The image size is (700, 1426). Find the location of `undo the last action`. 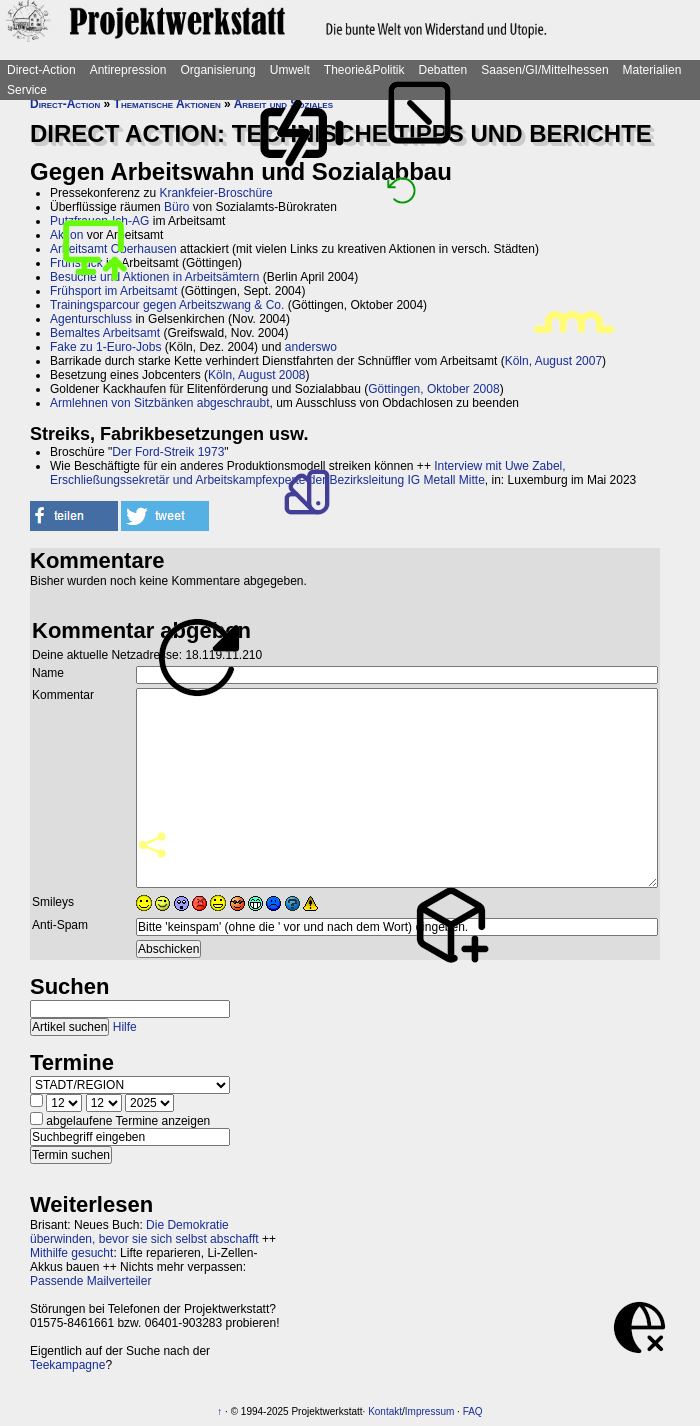

undo the last action is located at coordinates (402, 190).